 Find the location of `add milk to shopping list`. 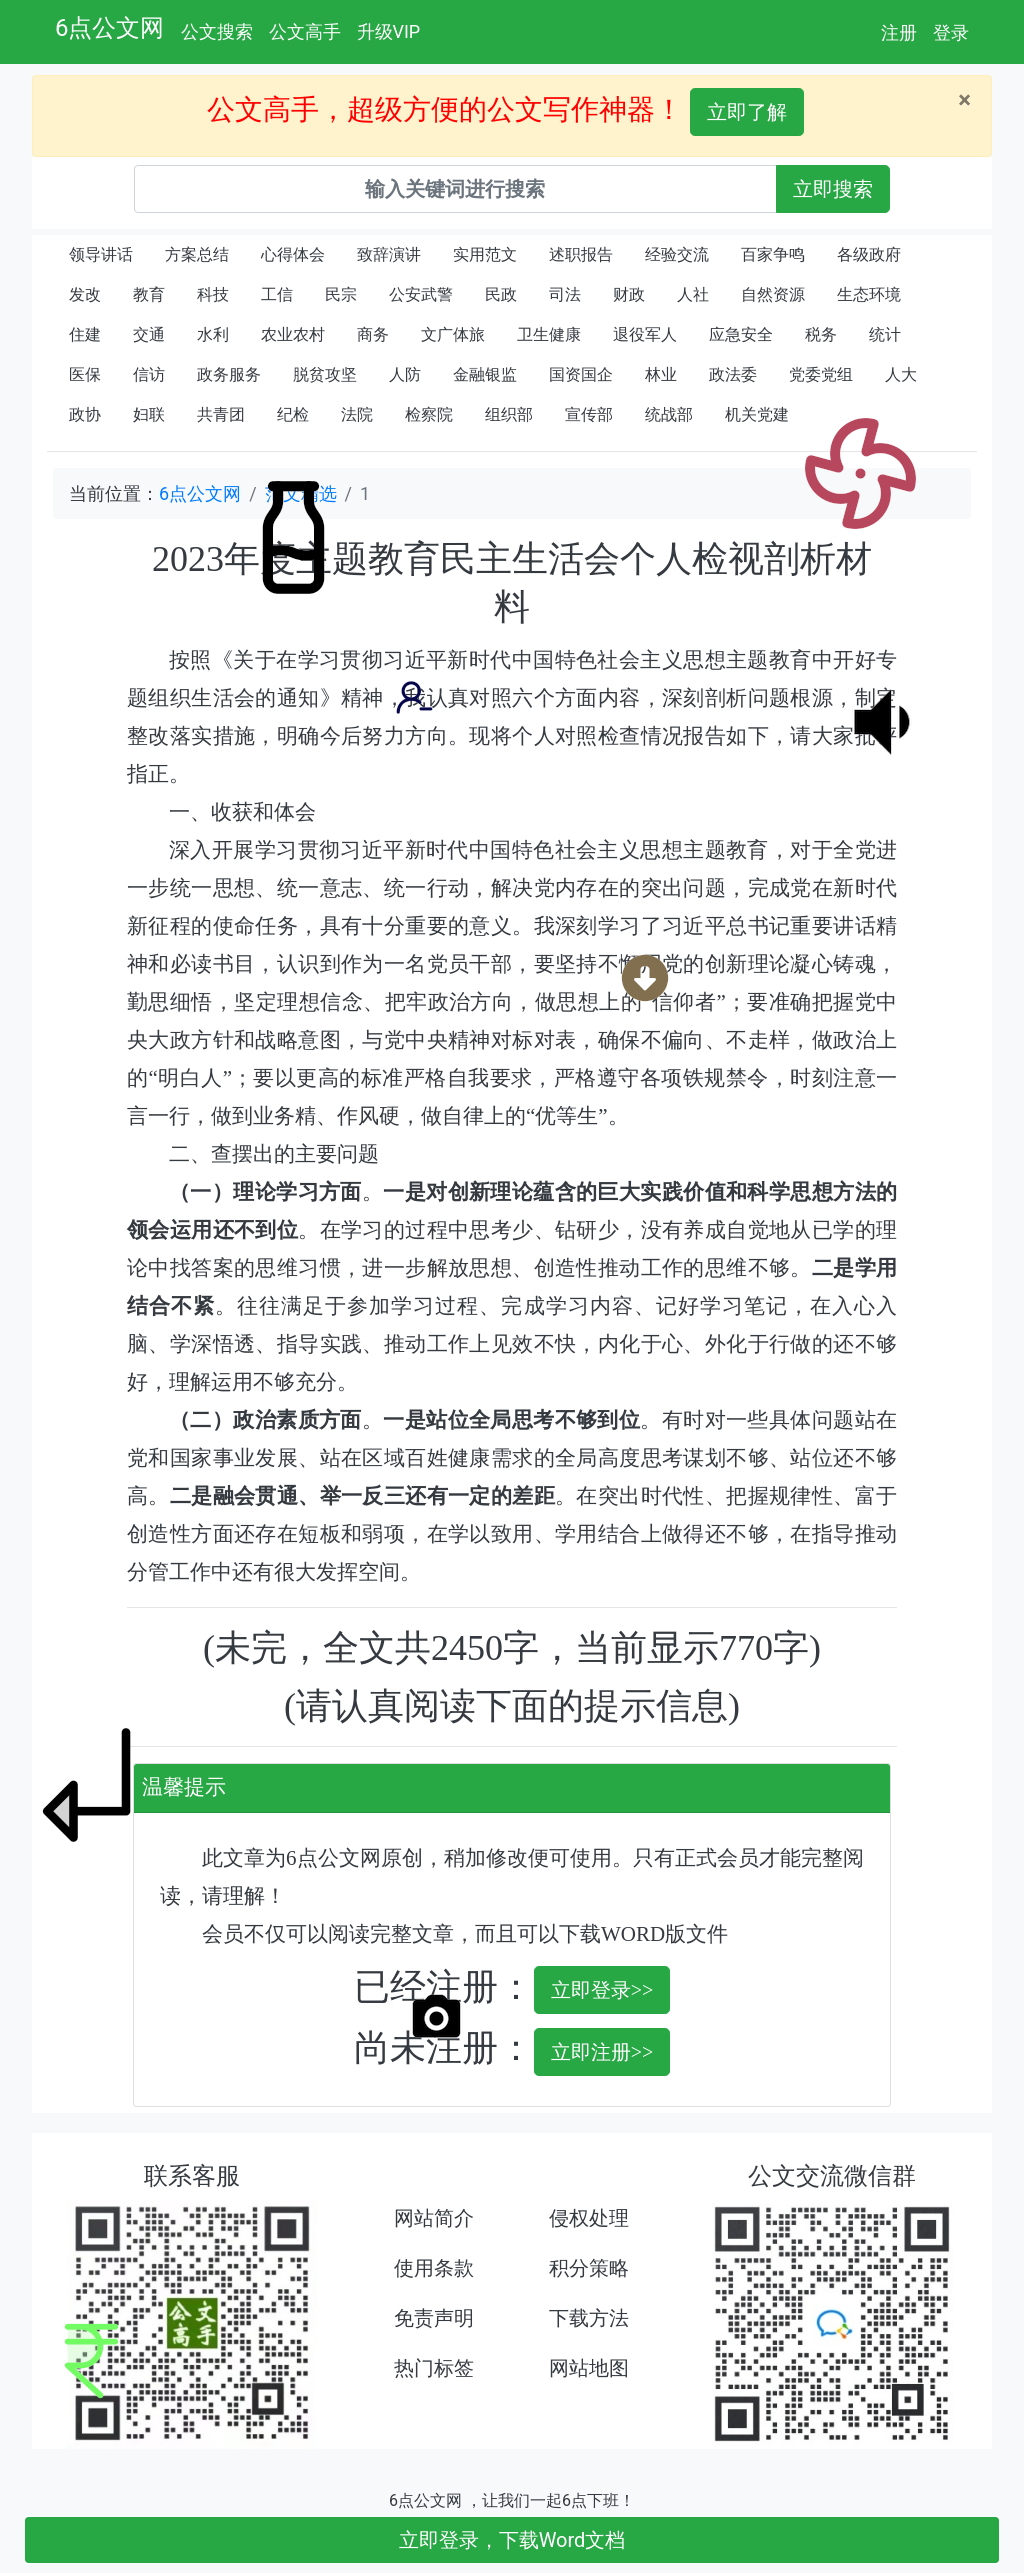

add milk to shopping list is located at coordinates (293, 537).